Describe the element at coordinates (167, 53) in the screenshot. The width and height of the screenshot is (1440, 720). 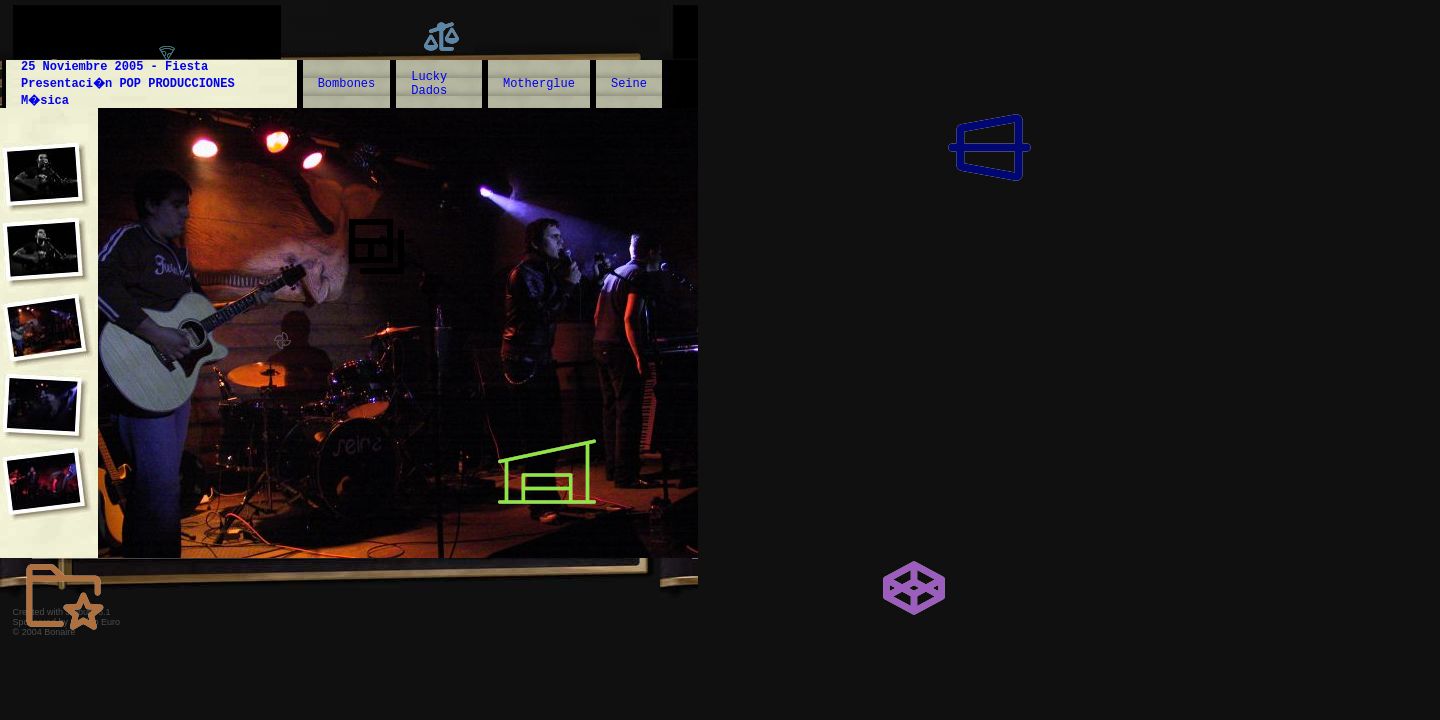
I see `browse food delivery options` at that location.